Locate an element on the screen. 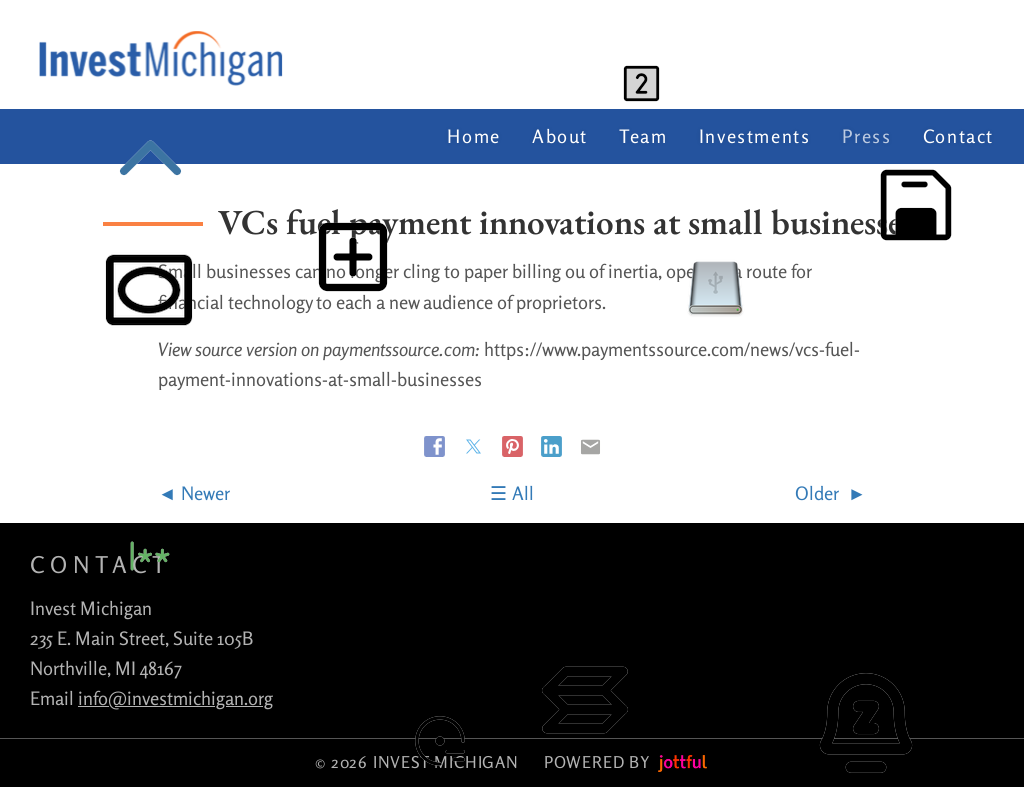 The image size is (1024, 787). select option number two is located at coordinates (641, 83).